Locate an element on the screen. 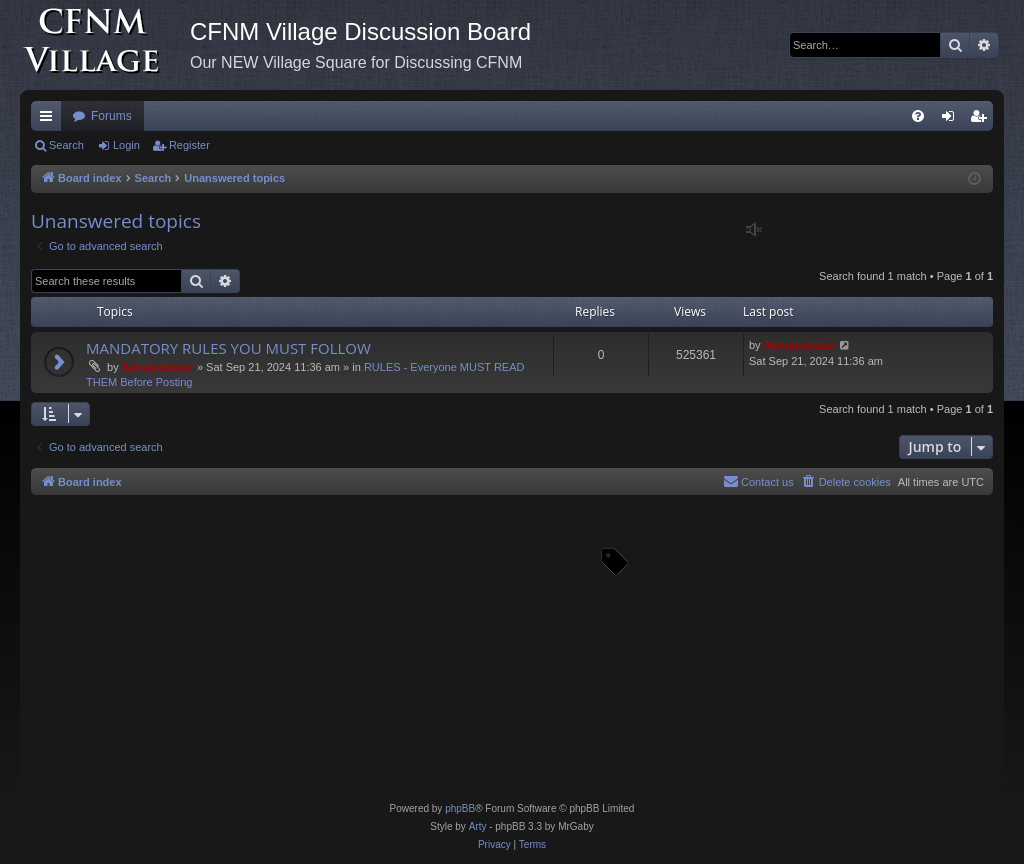  add a tag or label to an item is located at coordinates (613, 560).